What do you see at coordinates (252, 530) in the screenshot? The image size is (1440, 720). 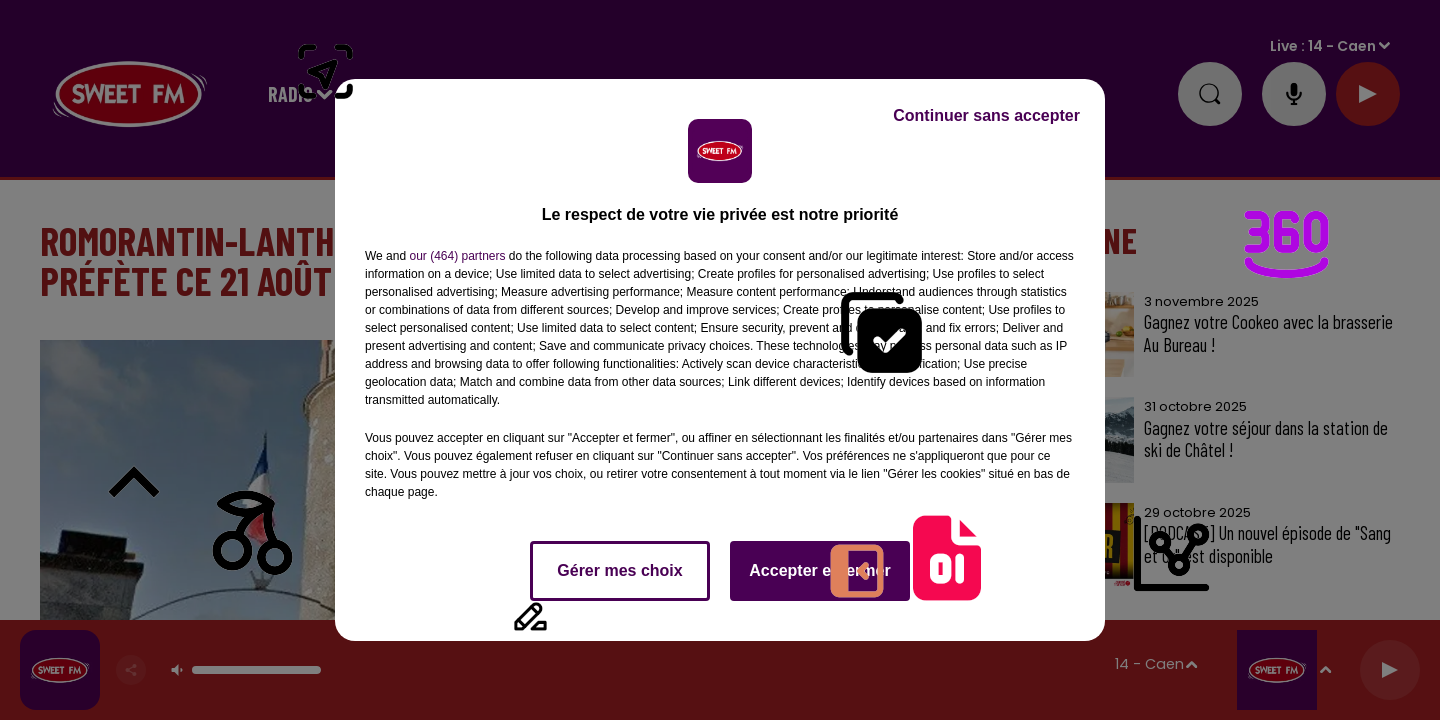 I see `indicates fruit or produce category` at bounding box center [252, 530].